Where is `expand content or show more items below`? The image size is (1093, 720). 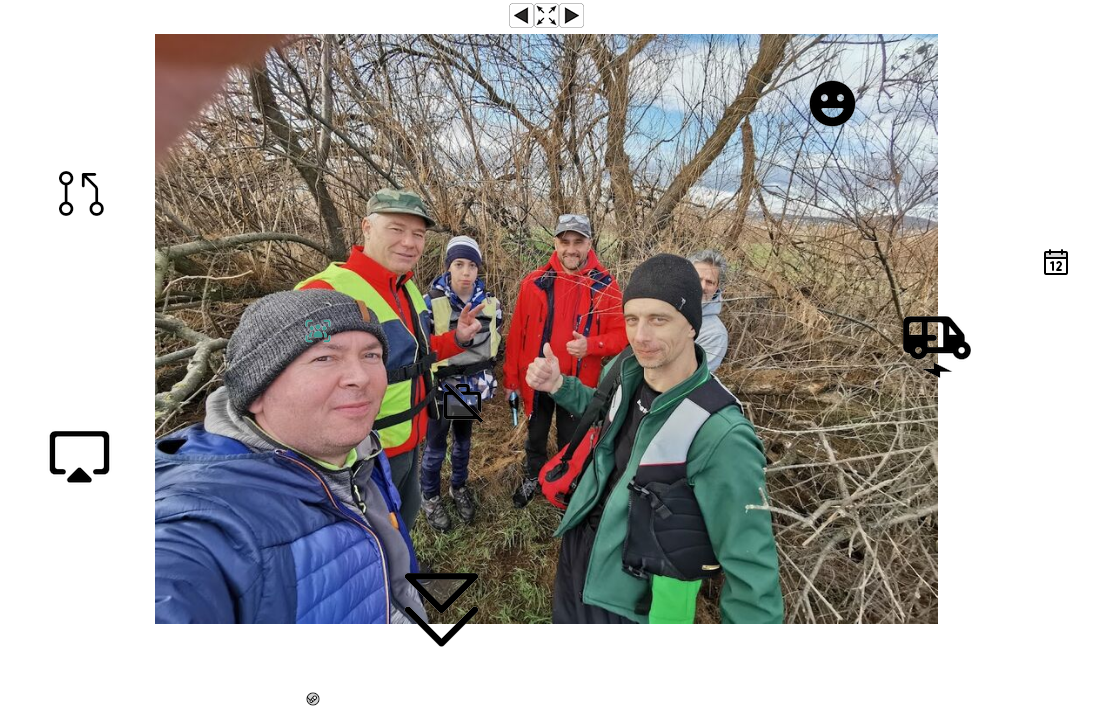
expand content or show more items below is located at coordinates (441, 606).